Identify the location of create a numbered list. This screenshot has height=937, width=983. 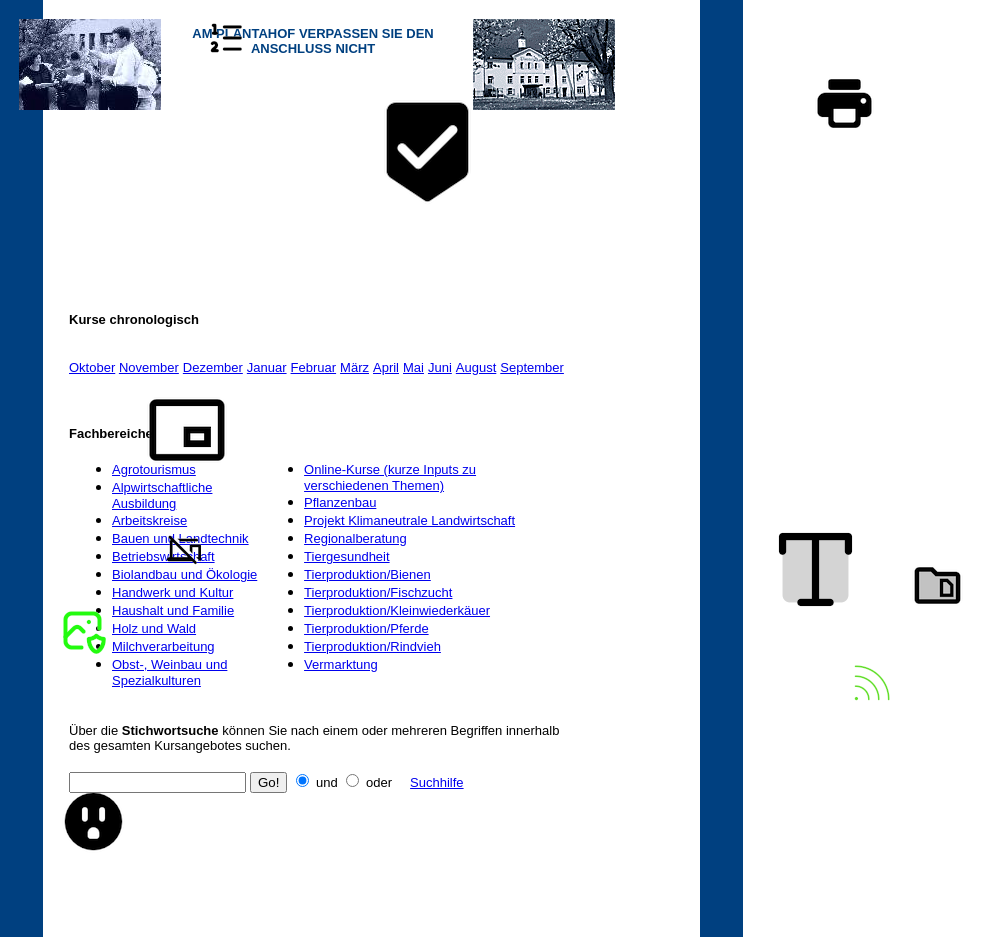
(226, 38).